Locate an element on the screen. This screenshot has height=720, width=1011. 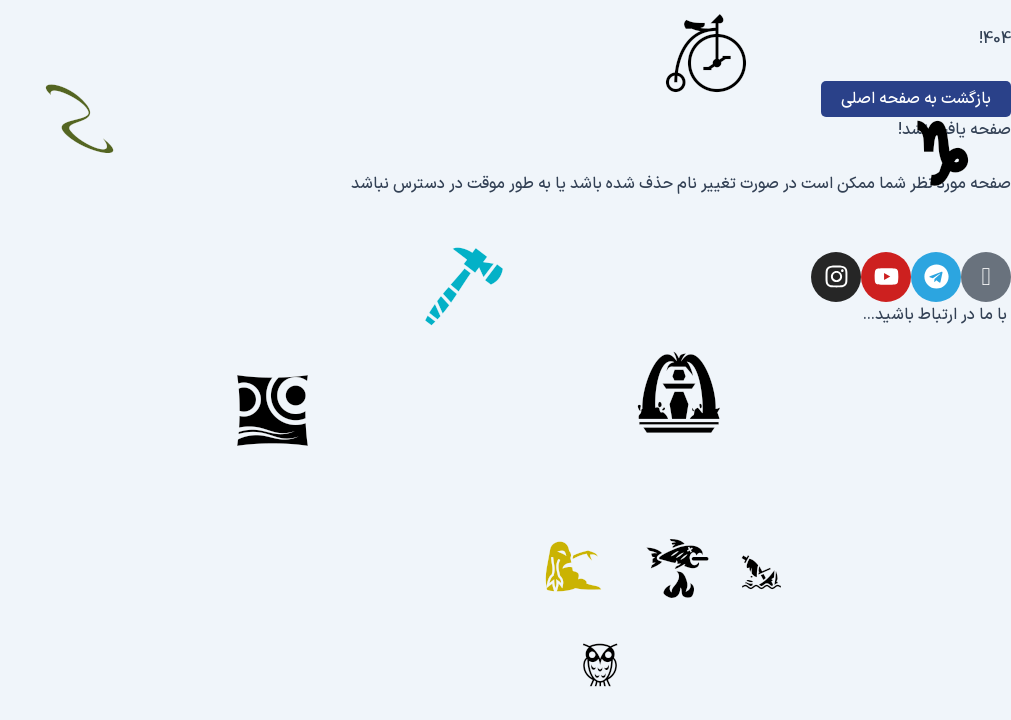
slug creature enemy in a game interface is located at coordinates (573, 566).